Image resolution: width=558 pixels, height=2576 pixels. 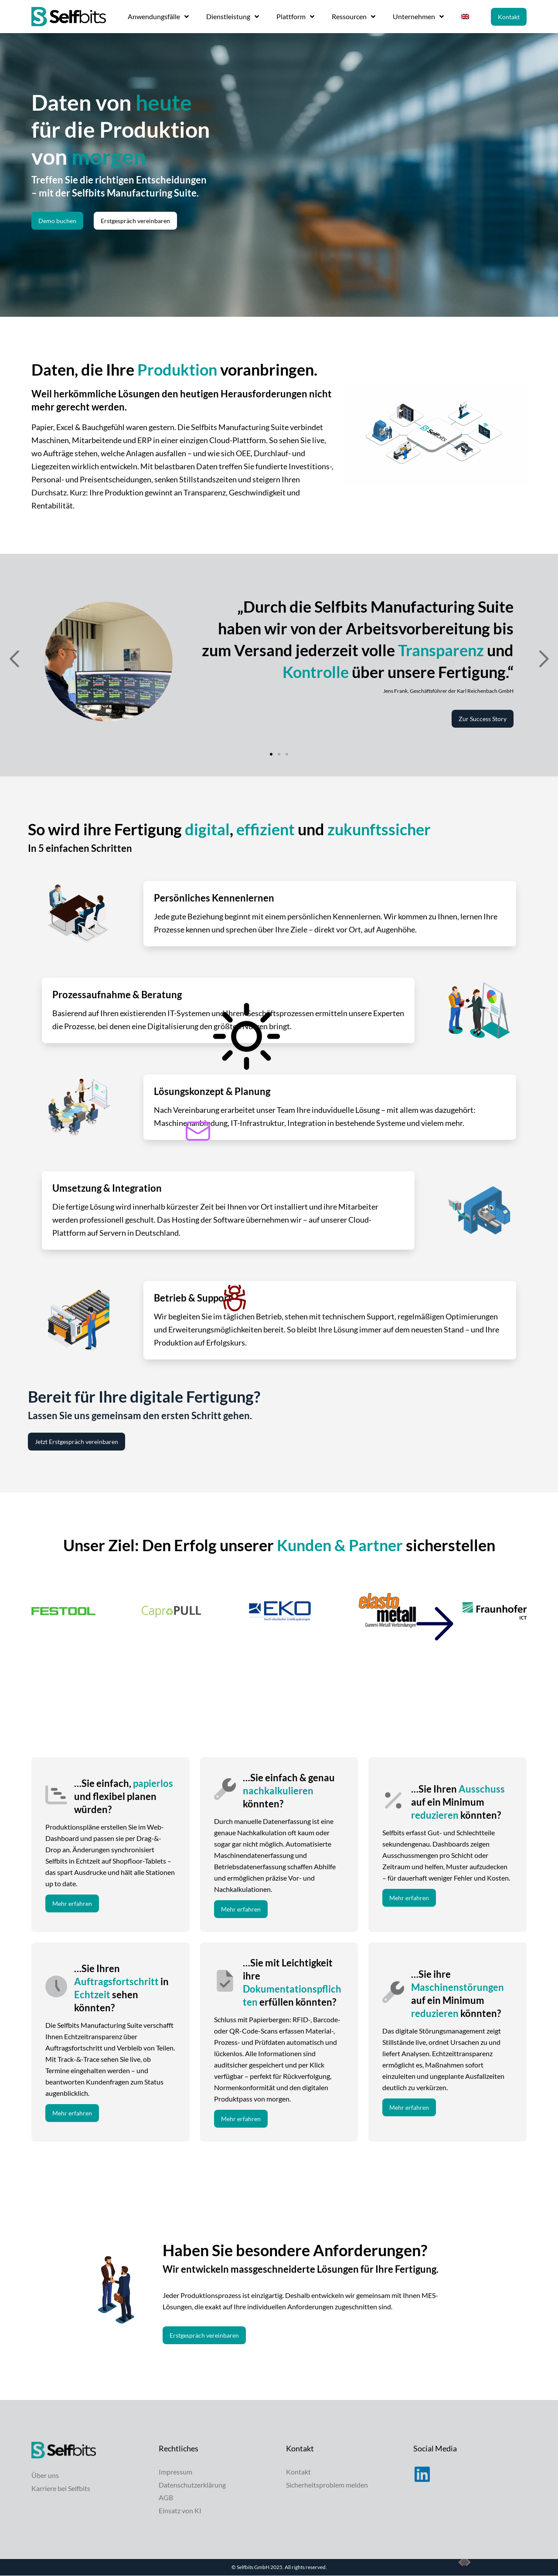 What do you see at coordinates (198, 1131) in the screenshot?
I see `access your email inbox` at bounding box center [198, 1131].